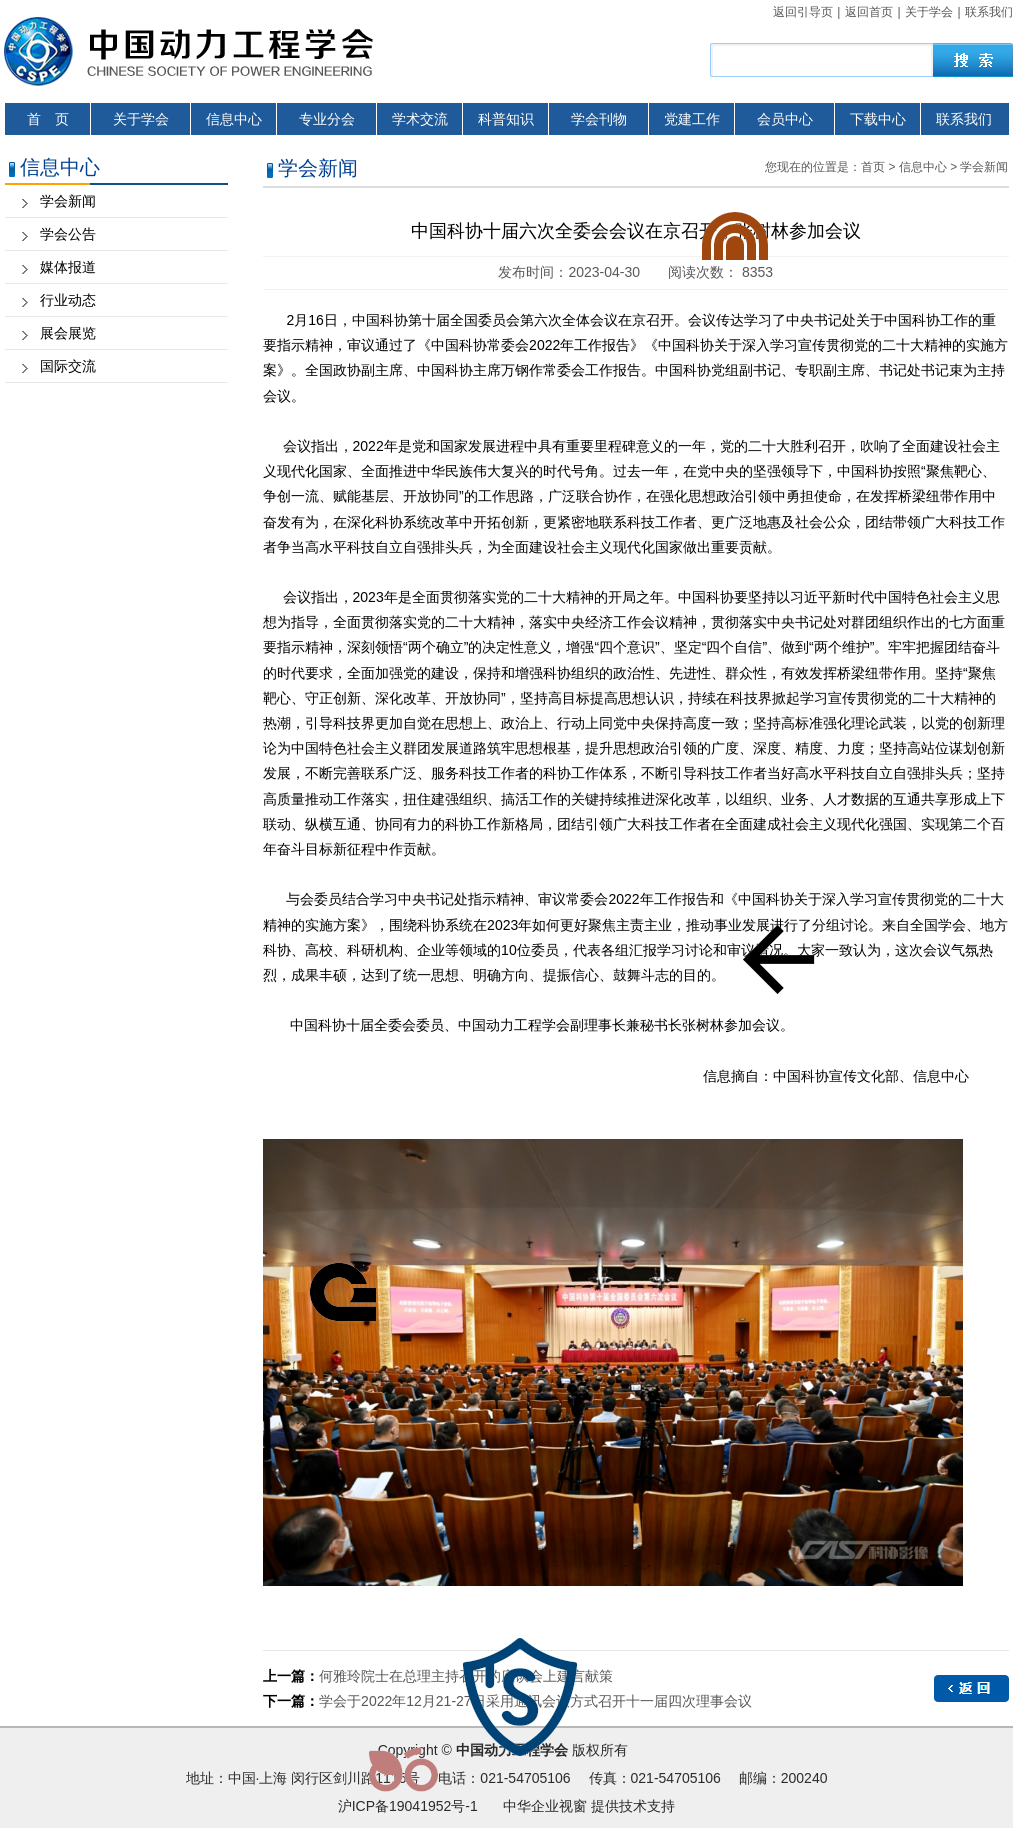  Describe the element at coordinates (735, 236) in the screenshot. I see `view weather conditions with rainbow` at that location.